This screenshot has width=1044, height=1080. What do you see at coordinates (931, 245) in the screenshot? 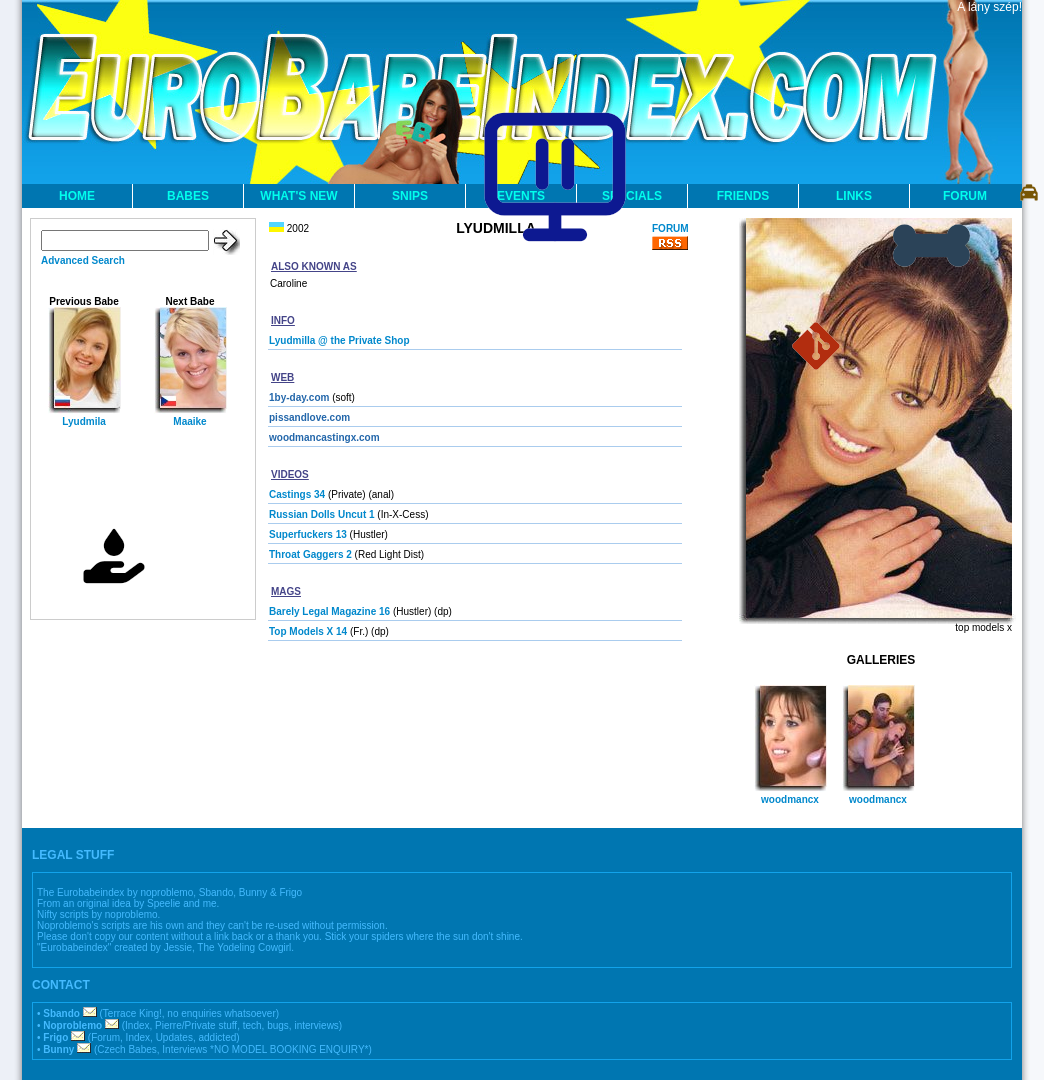
I see `access pet-related features or settings` at bounding box center [931, 245].